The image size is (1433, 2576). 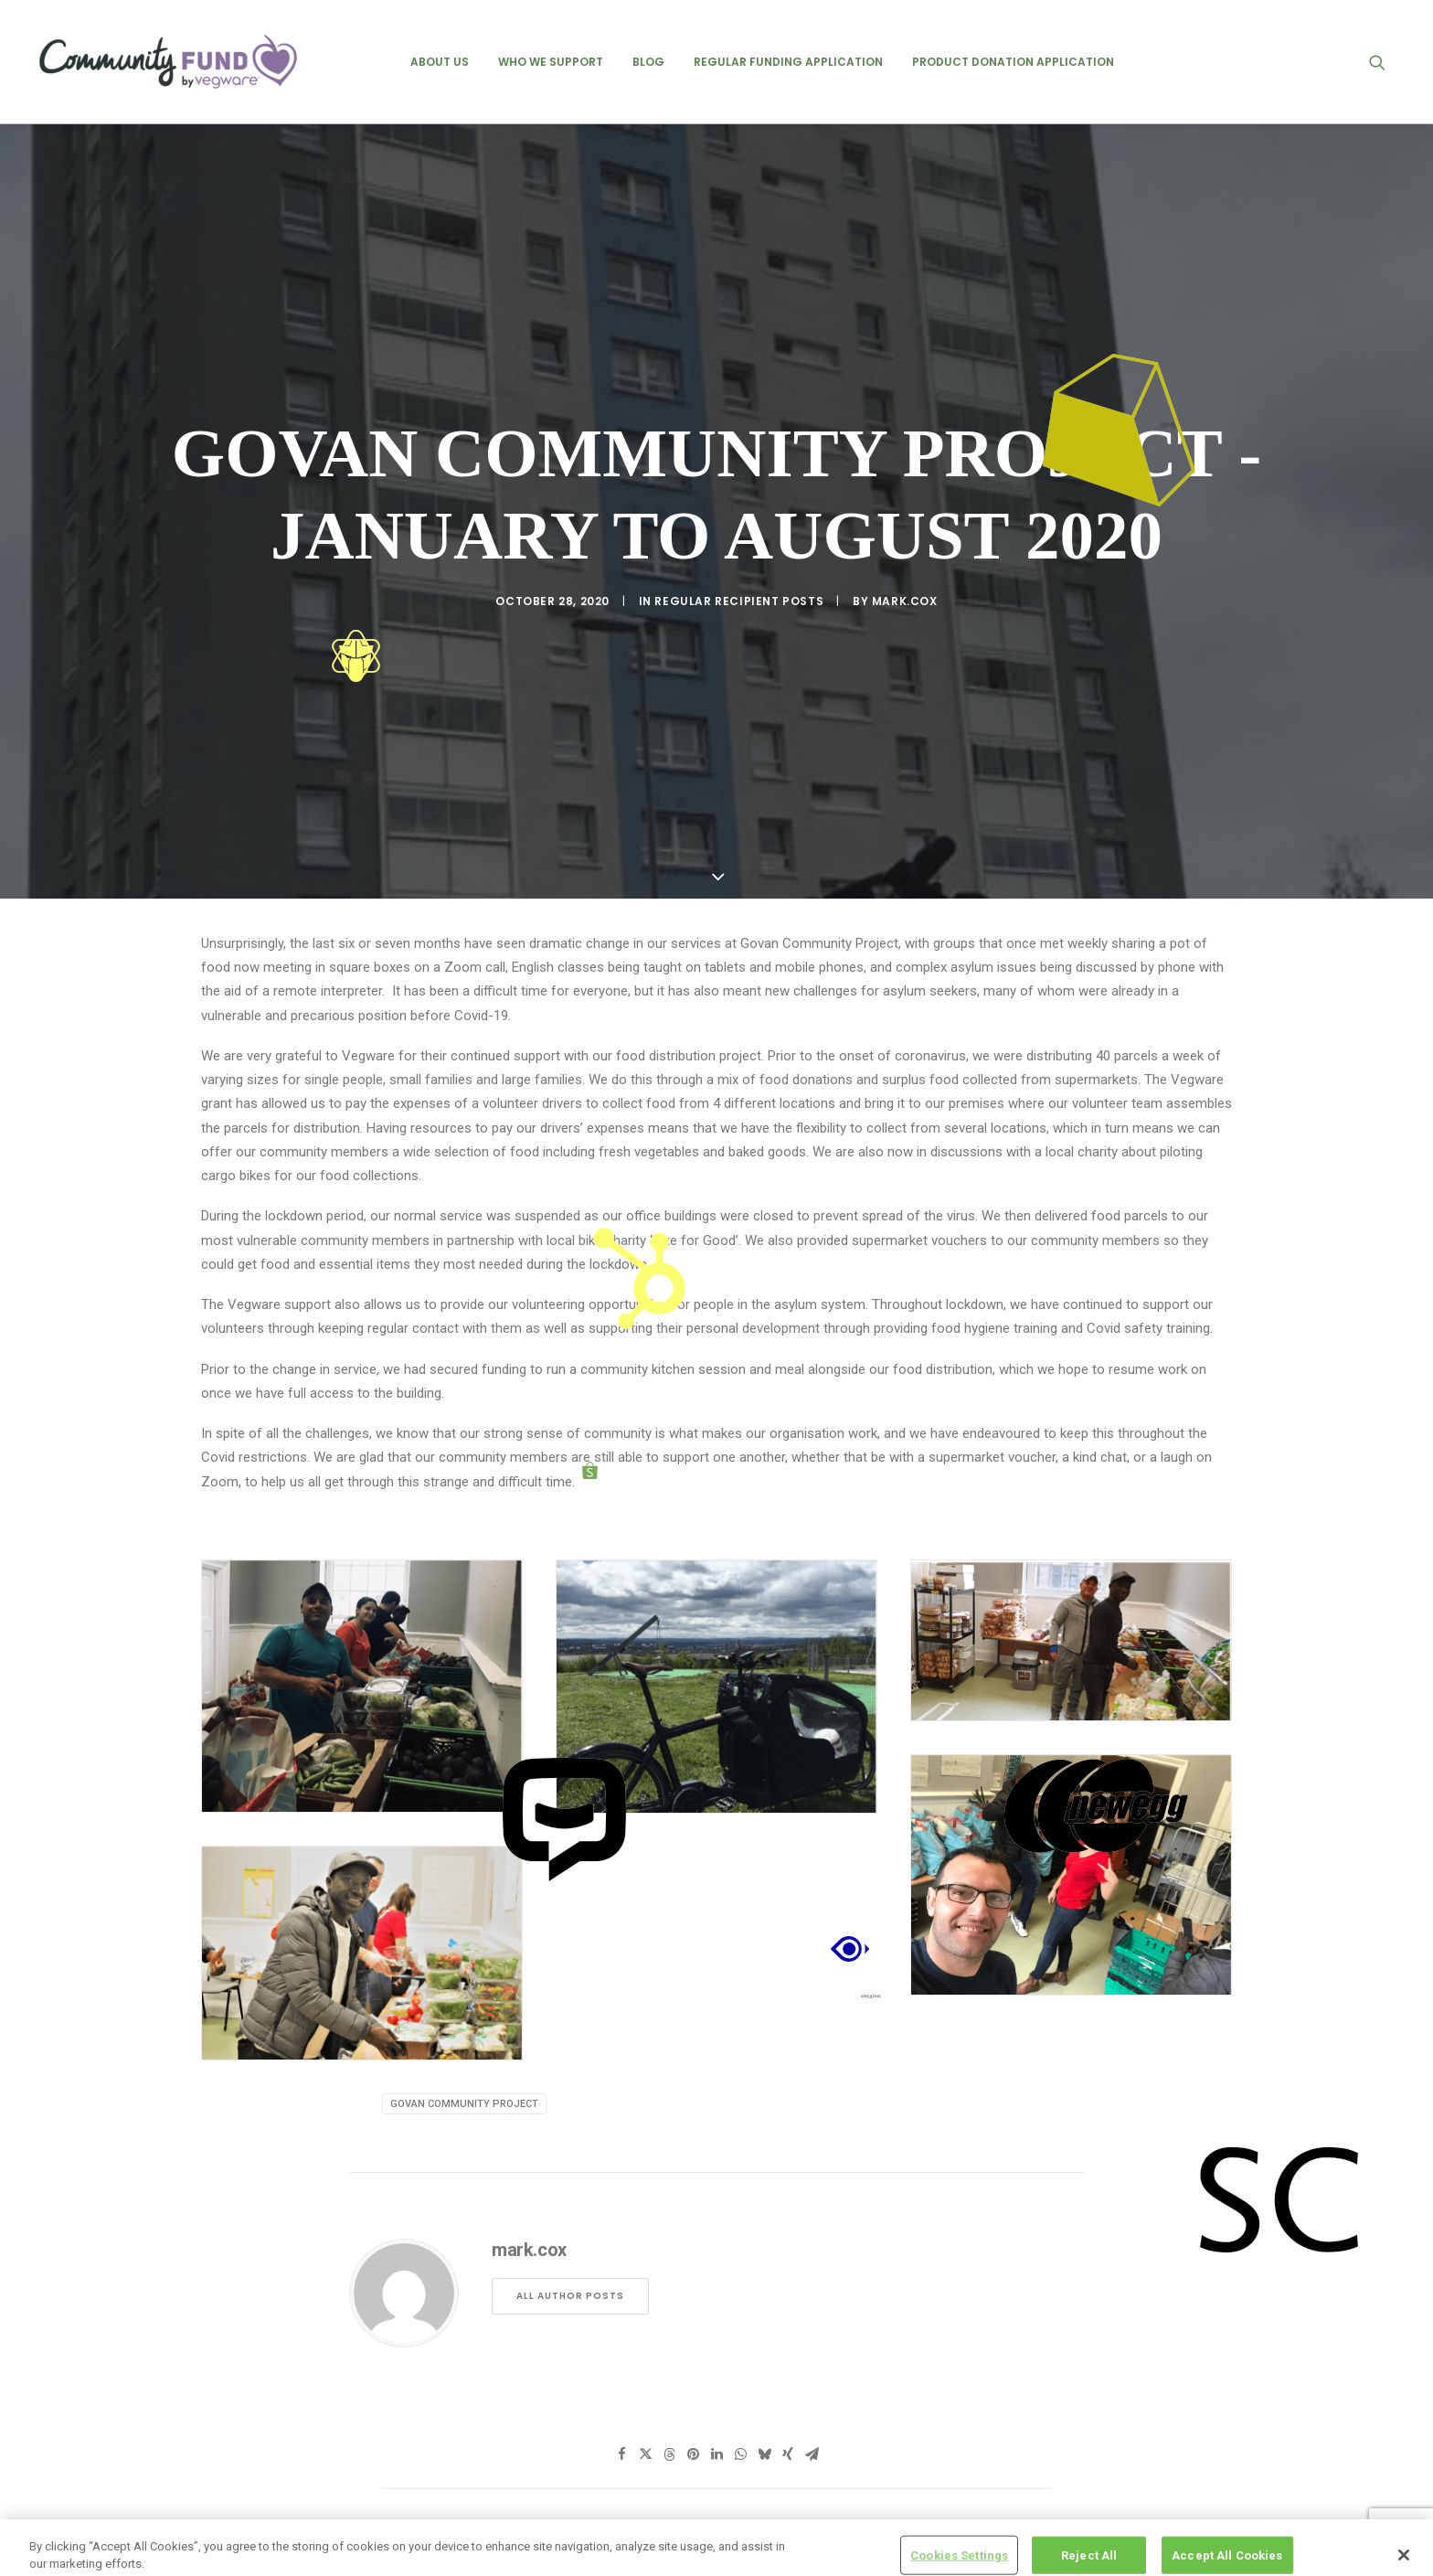 What do you see at coordinates (589, 1470) in the screenshot?
I see `open the Shopee shopping app` at bounding box center [589, 1470].